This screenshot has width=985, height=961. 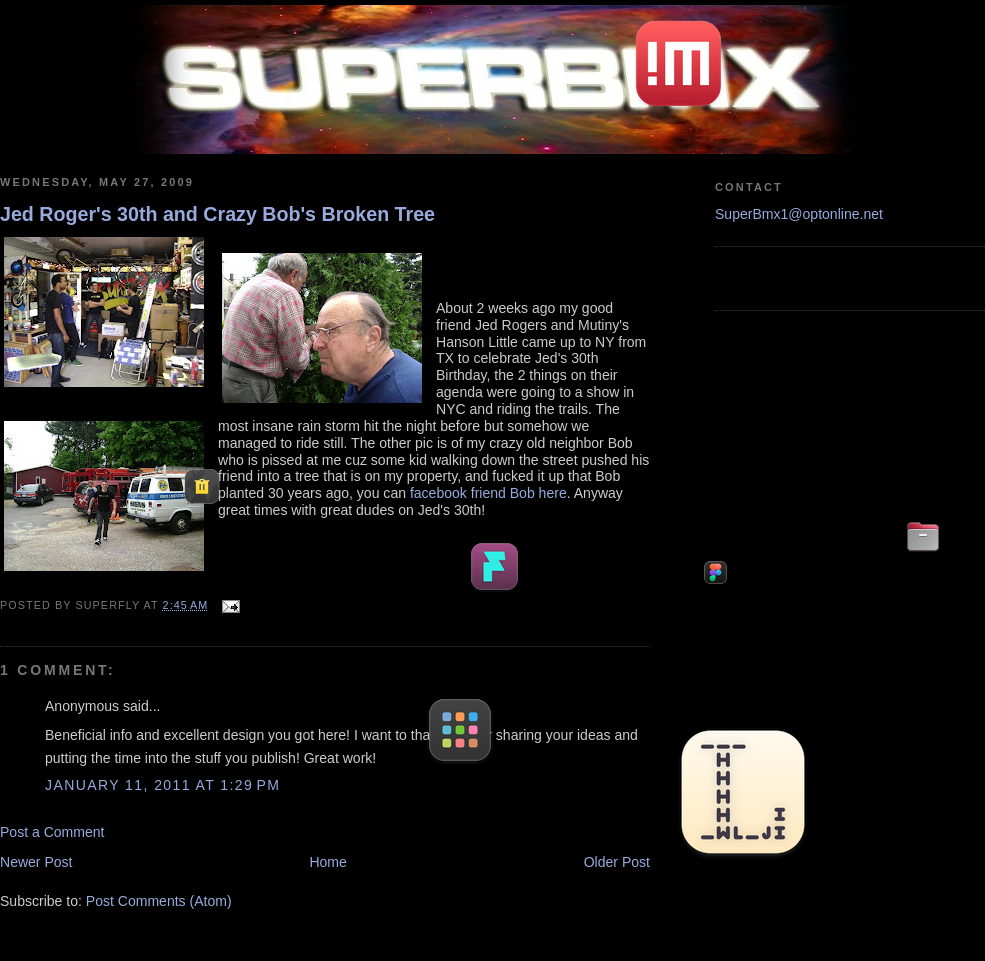 What do you see at coordinates (743, 792) in the screenshot?
I see `open letterpress text editor app` at bounding box center [743, 792].